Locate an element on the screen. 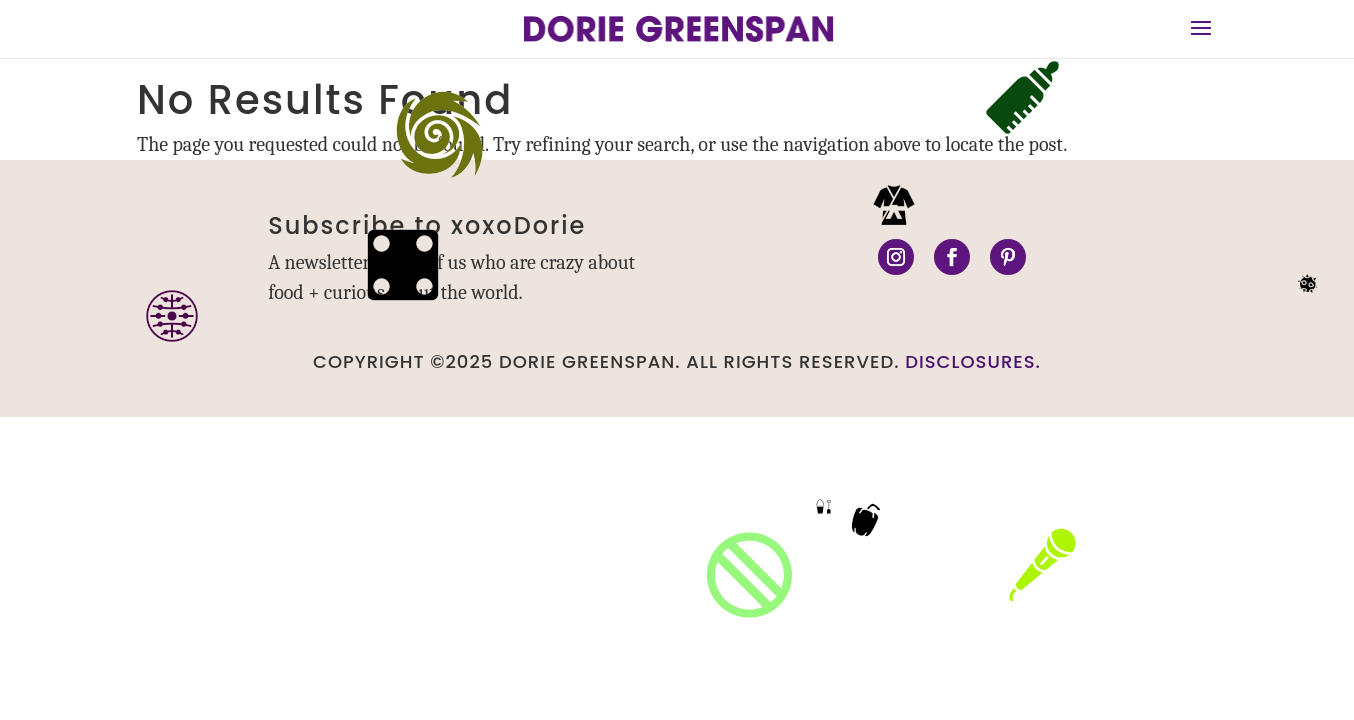  select traditional Japanese clothing item is located at coordinates (894, 205).